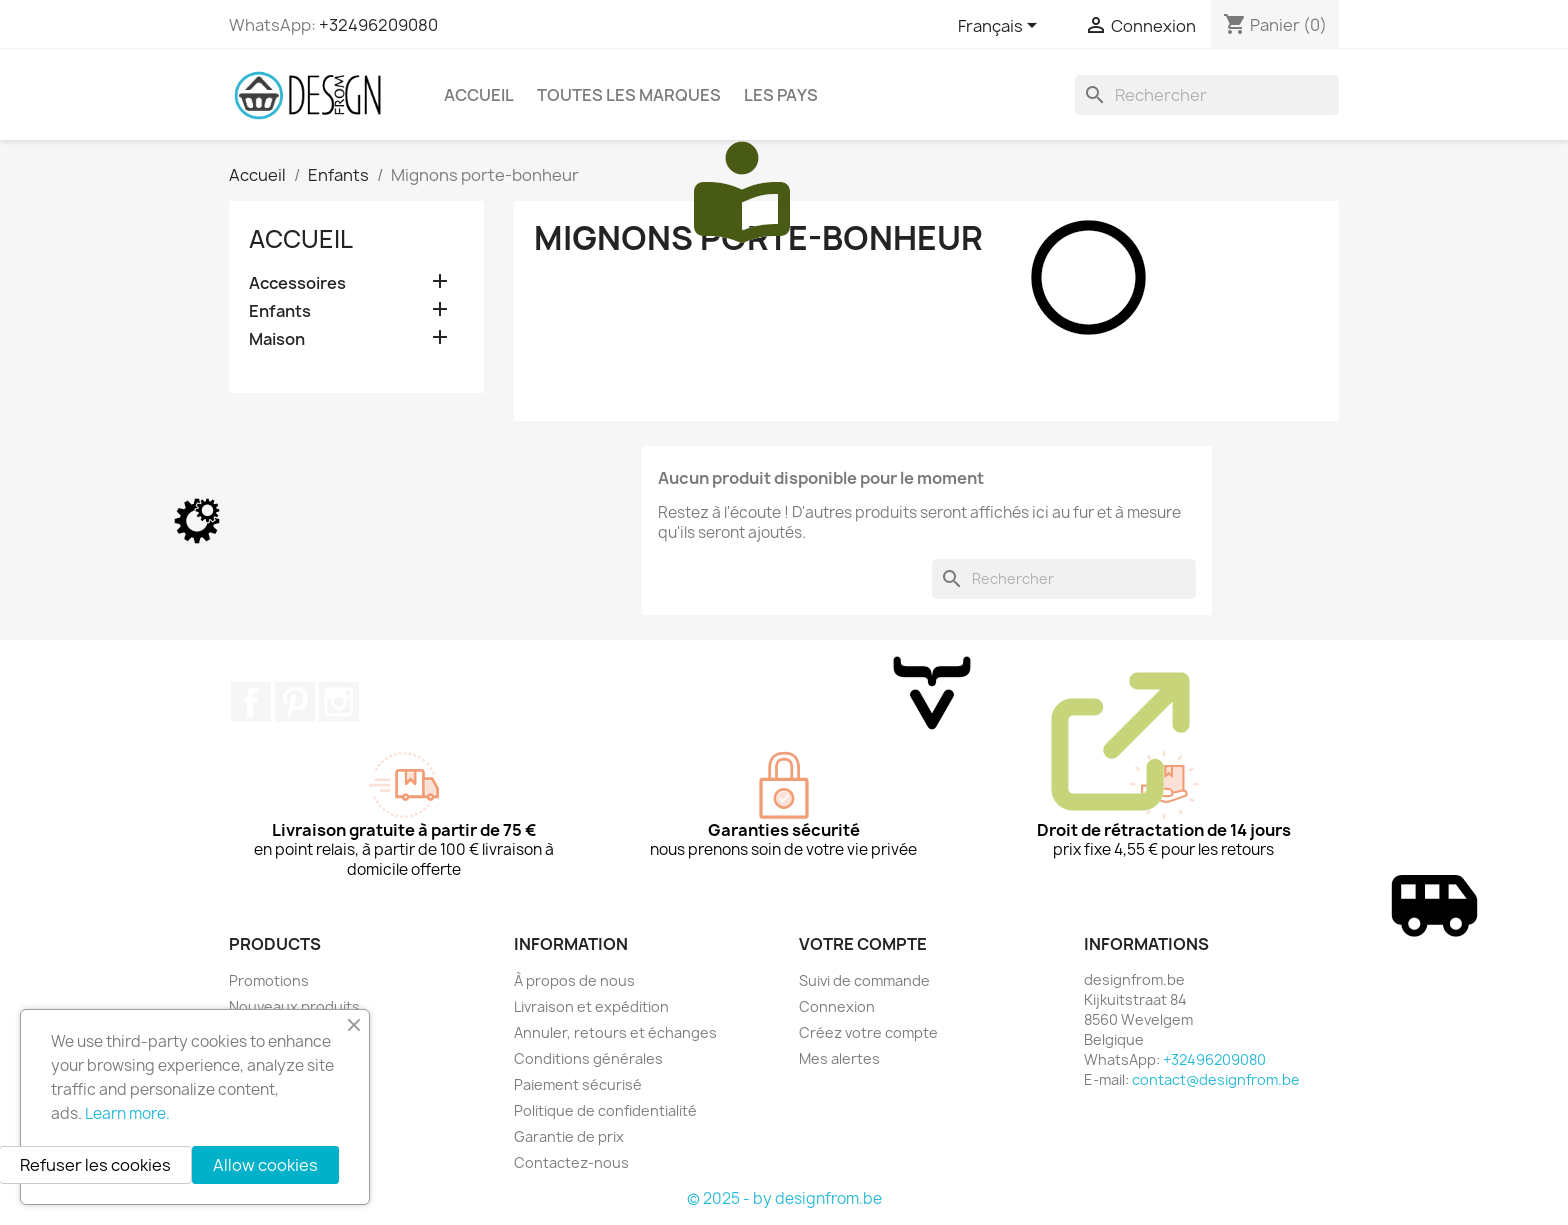  I want to click on open reading mode or e-reader view, so click(742, 194).